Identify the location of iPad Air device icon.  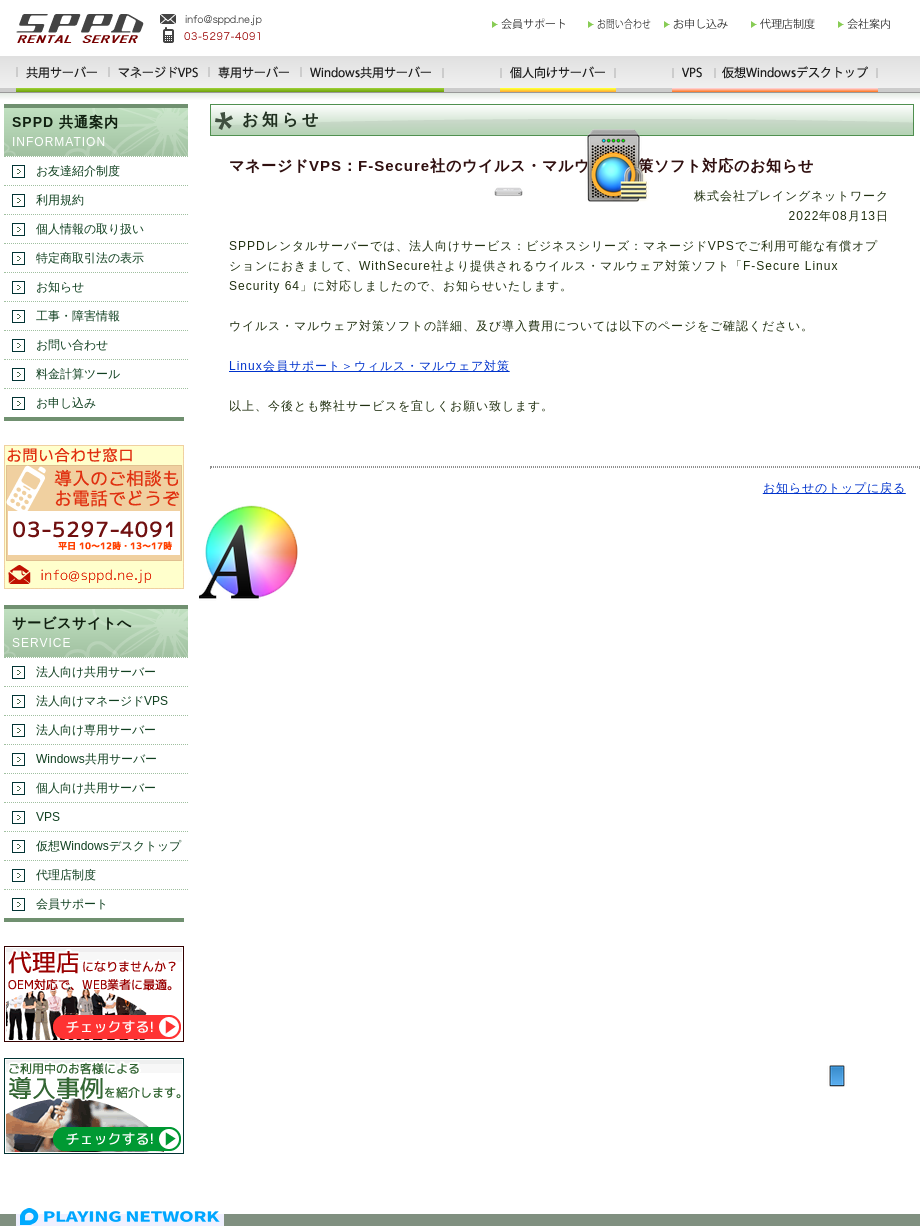
(837, 1076).